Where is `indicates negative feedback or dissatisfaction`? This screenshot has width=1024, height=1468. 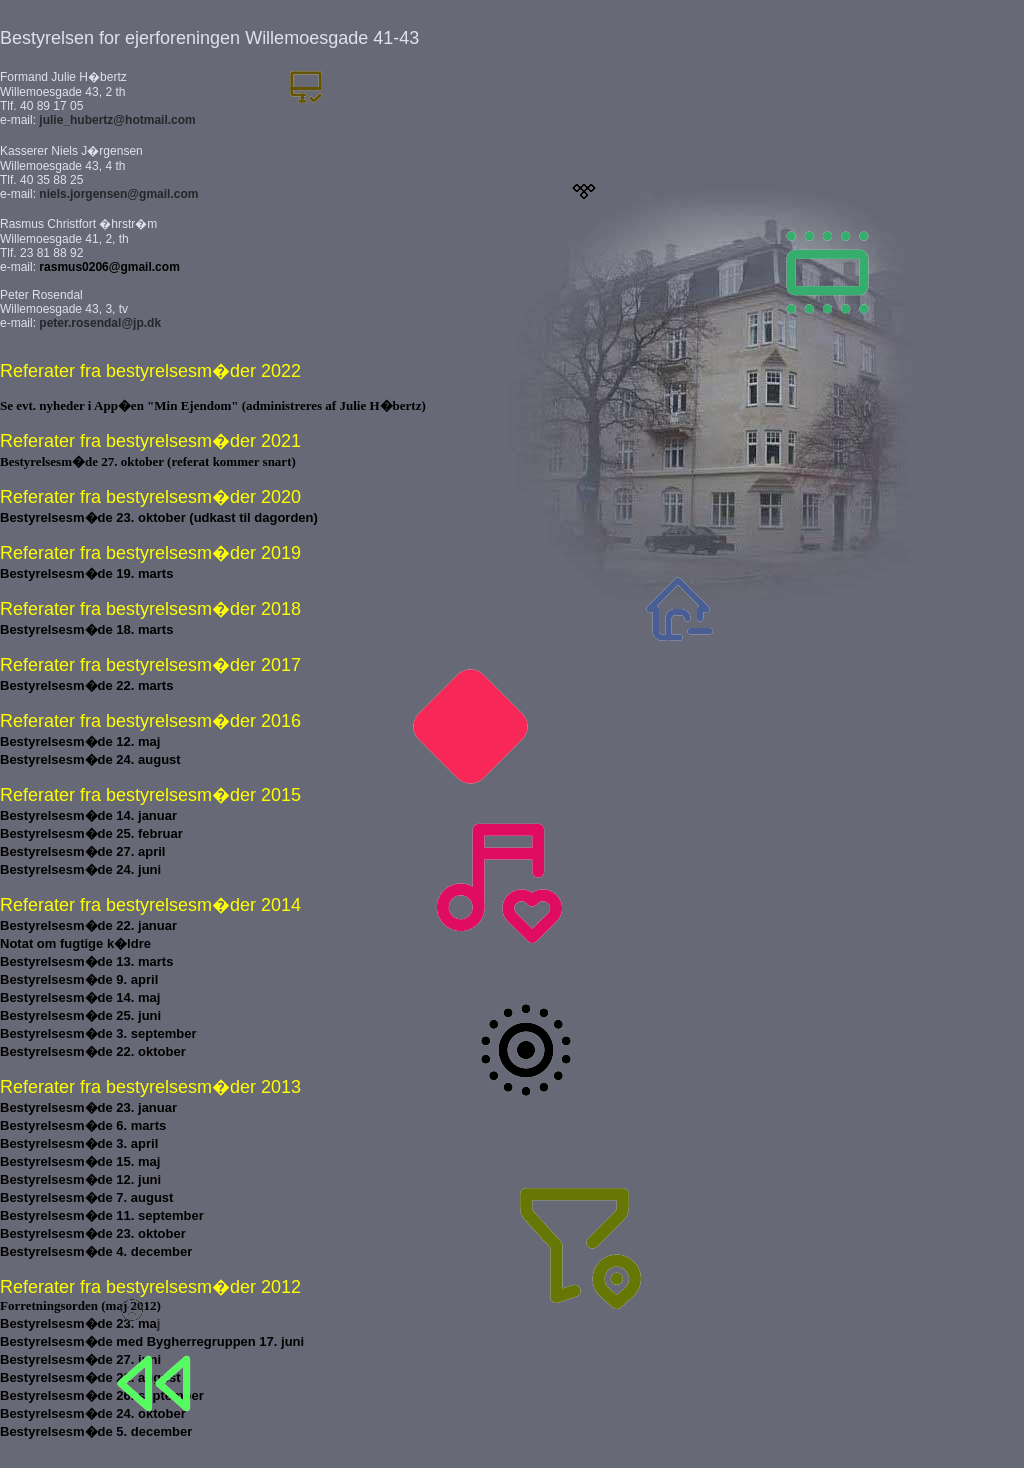
indicates negative feedback or dissatisfaction is located at coordinates (132, 1310).